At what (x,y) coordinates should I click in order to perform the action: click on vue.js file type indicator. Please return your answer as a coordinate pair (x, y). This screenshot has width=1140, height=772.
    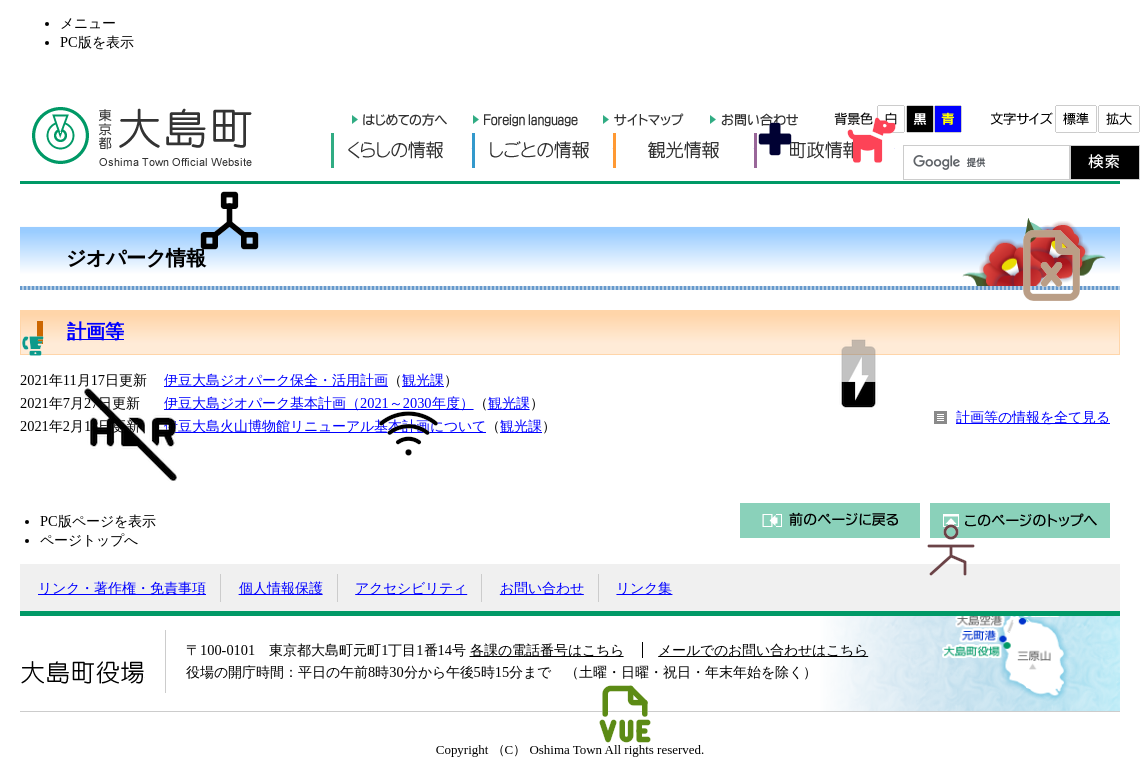
    Looking at the image, I should click on (625, 714).